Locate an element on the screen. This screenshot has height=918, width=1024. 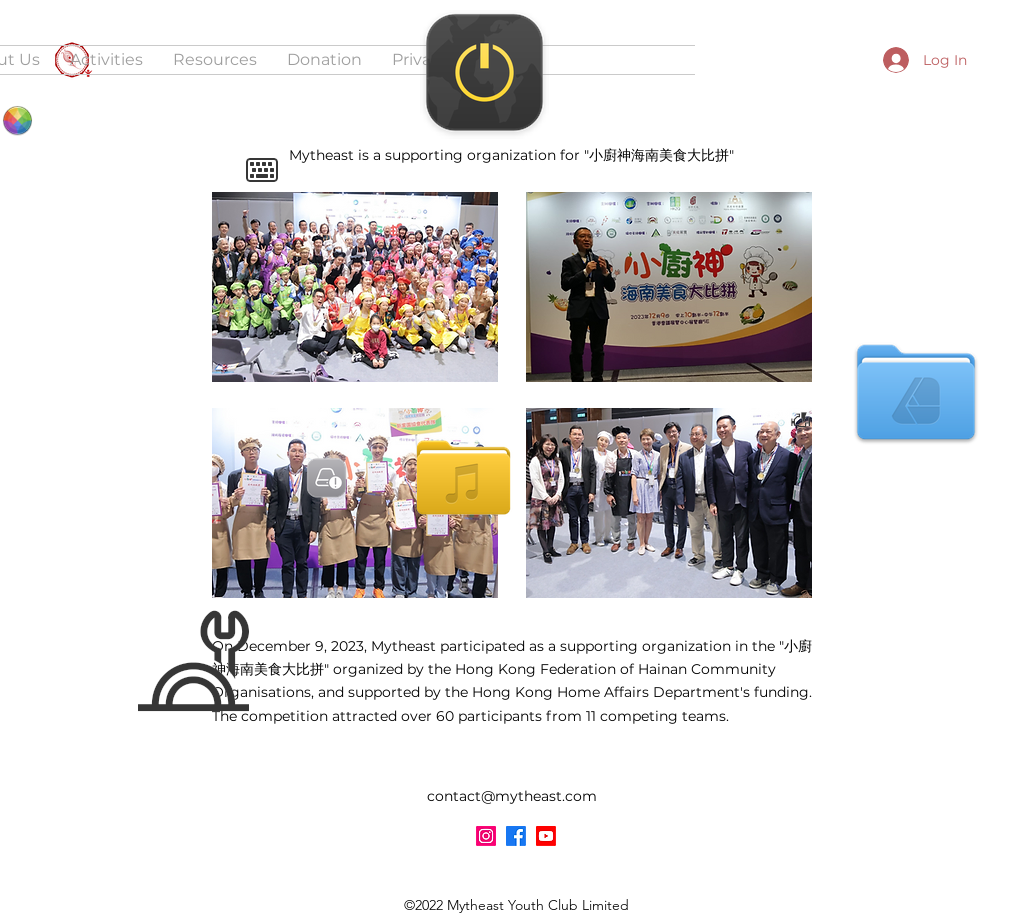
access engineering or developer tools is located at coordinates (193, 662).